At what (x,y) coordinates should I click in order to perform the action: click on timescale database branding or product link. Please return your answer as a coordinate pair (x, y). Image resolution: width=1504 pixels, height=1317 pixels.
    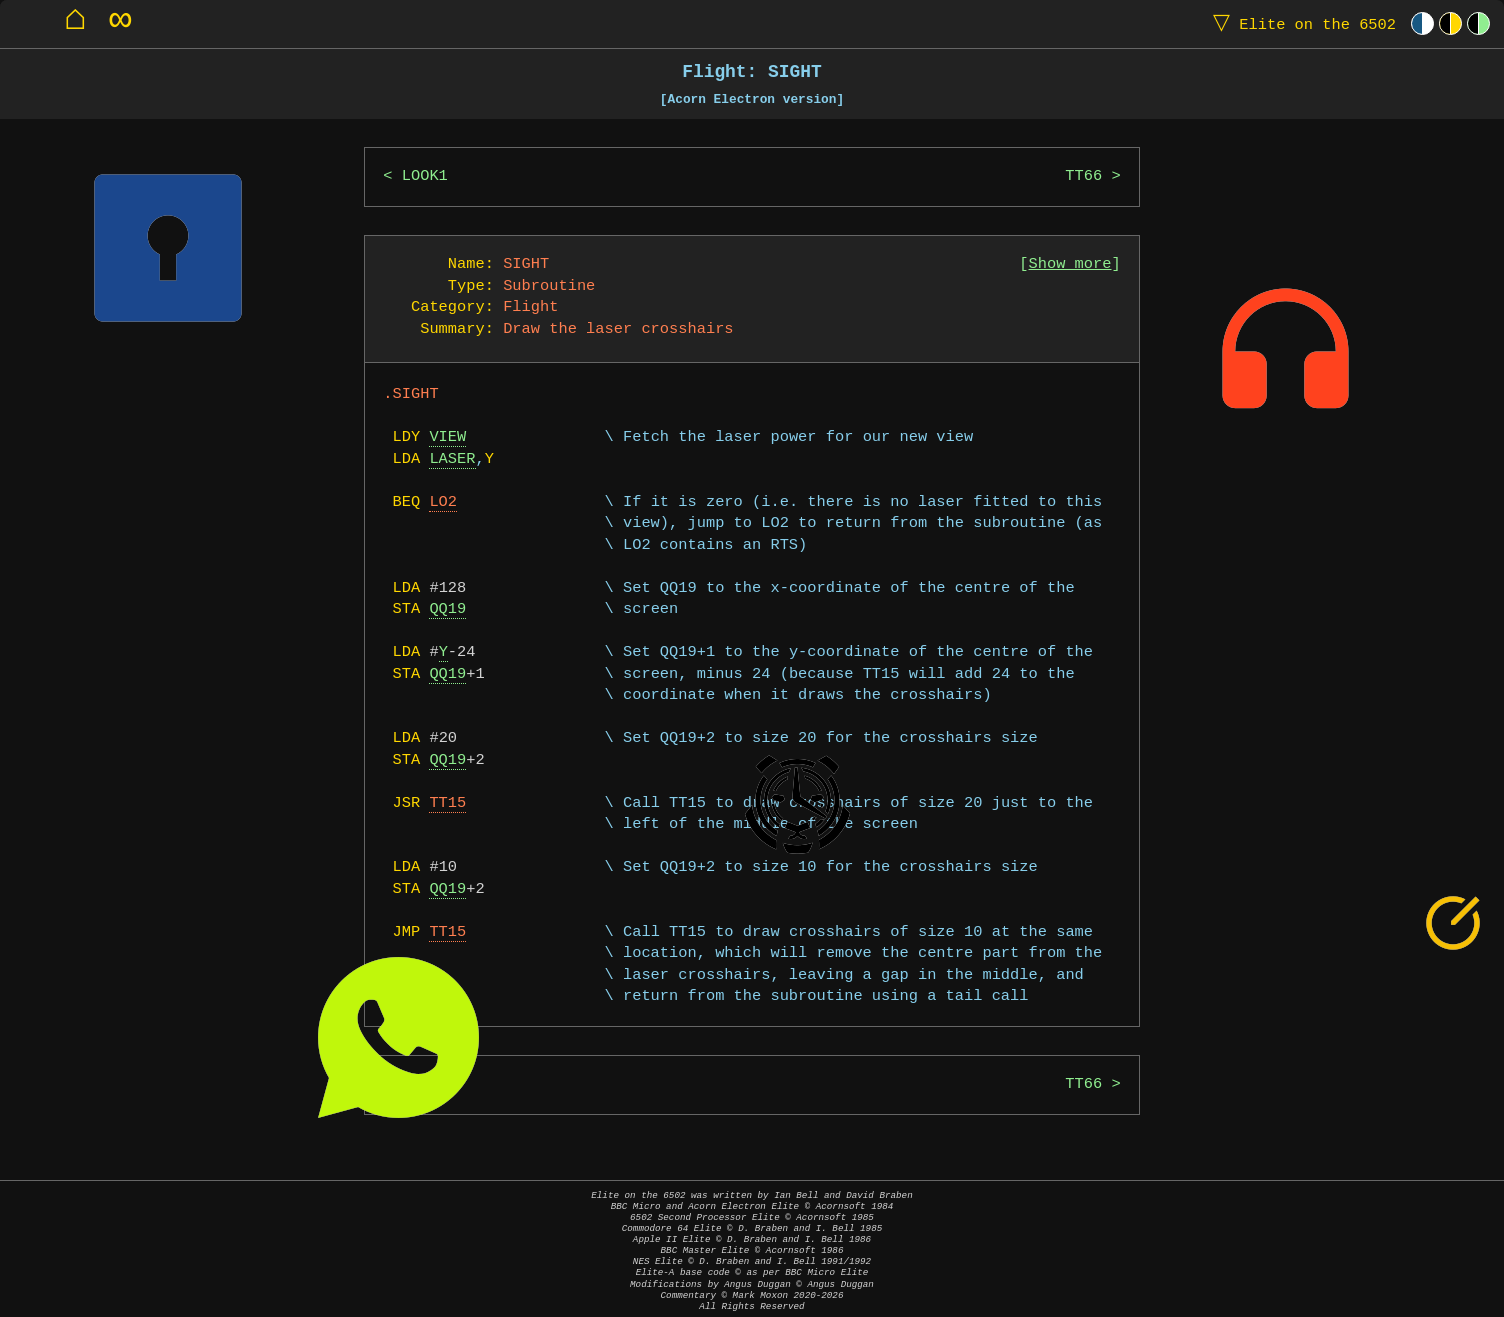
    Looking at the image, I should click on (797, 804).